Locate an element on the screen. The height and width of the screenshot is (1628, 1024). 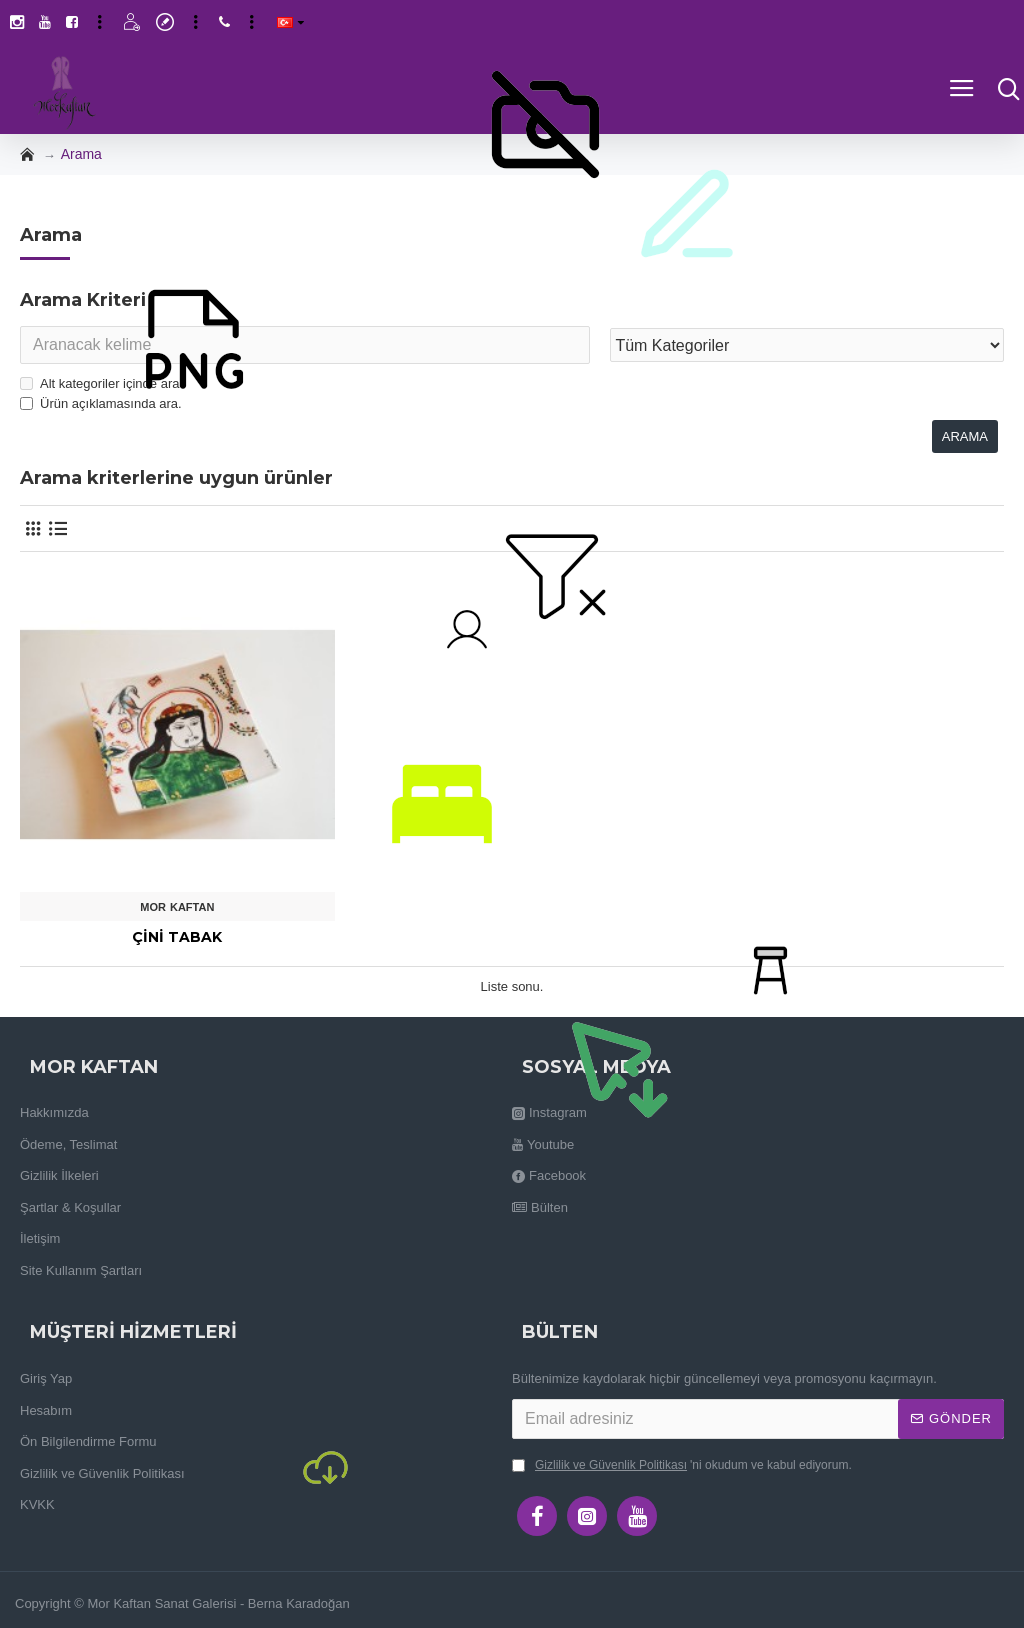
book a room or accommodation is located at coordinates (442, 804).